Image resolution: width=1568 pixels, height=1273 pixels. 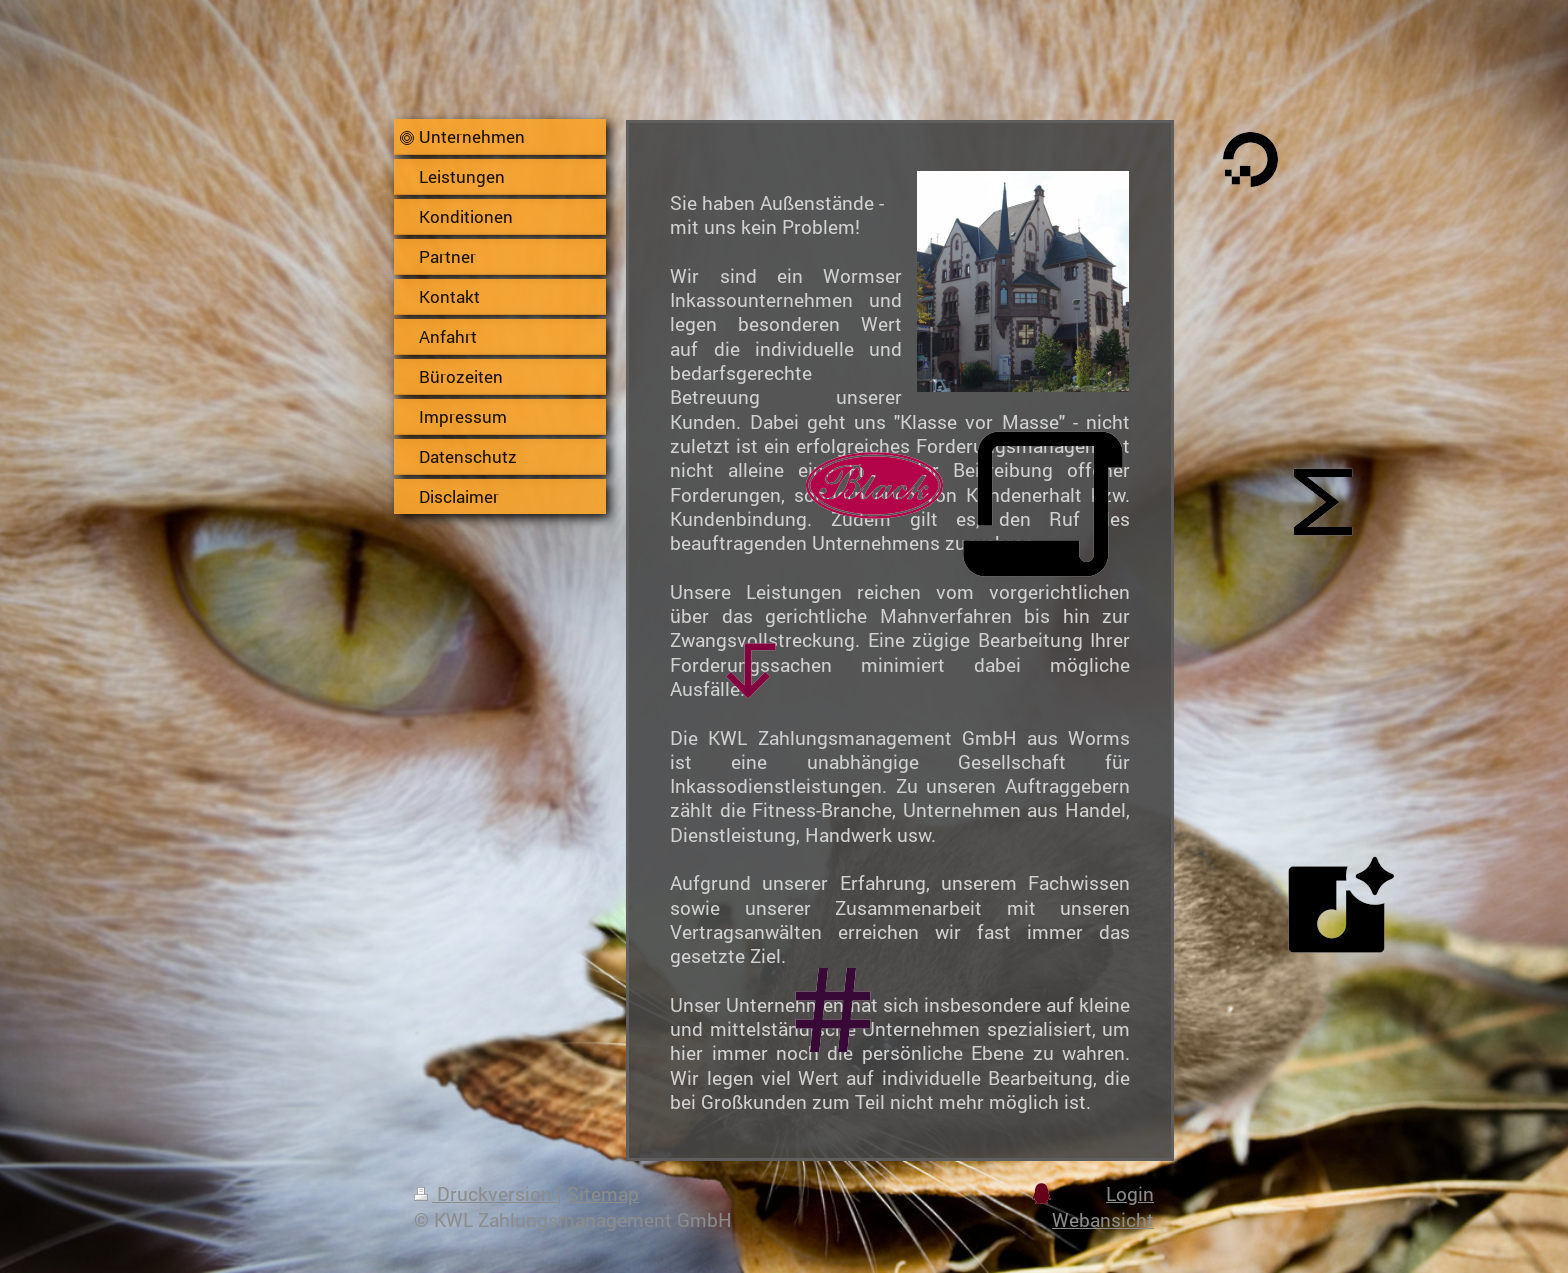 I want to click on navigate back and down in a menu hierarchy, so click(x=751, y=667).